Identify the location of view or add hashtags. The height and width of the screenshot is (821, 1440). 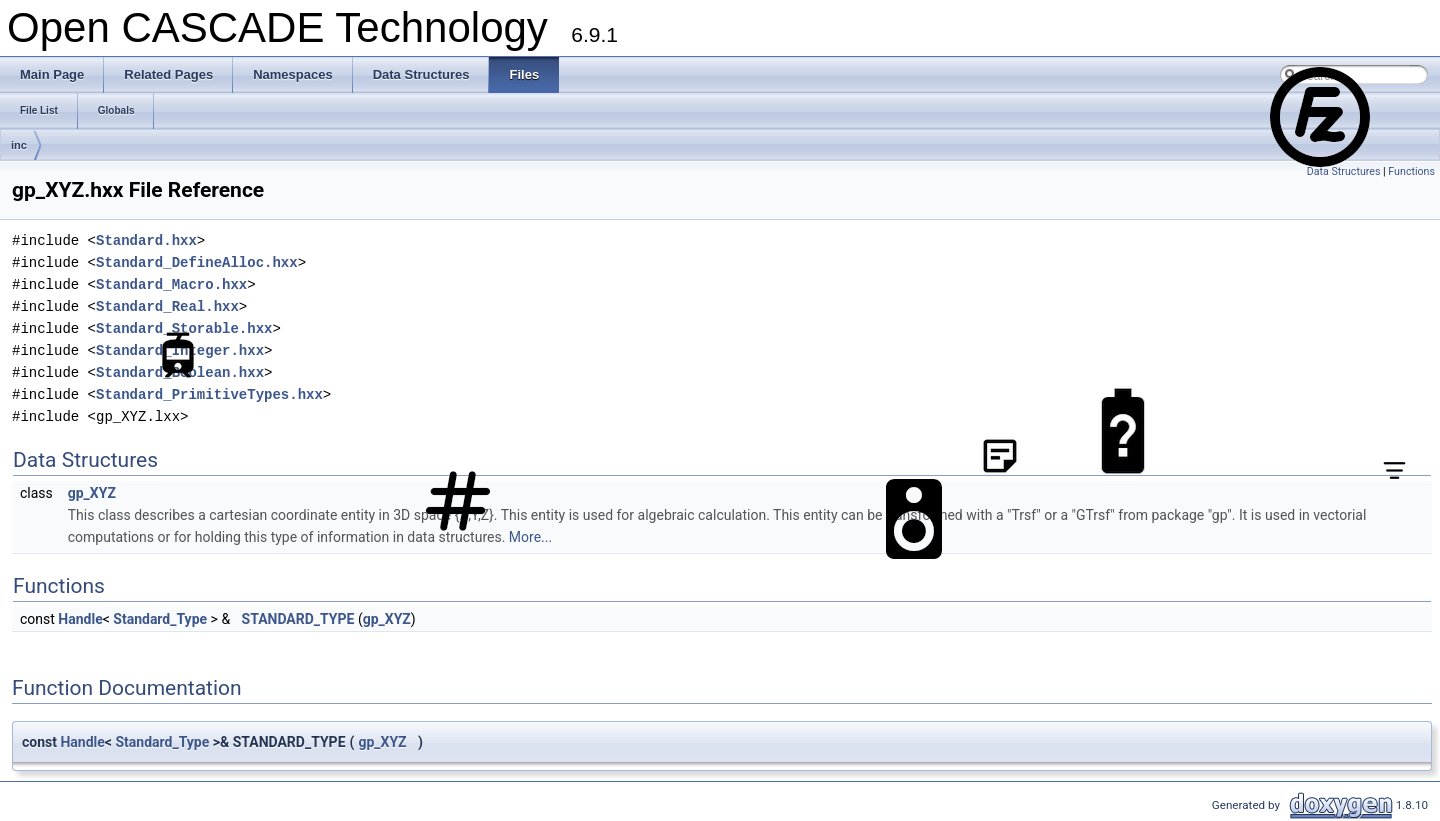
(458, 501).